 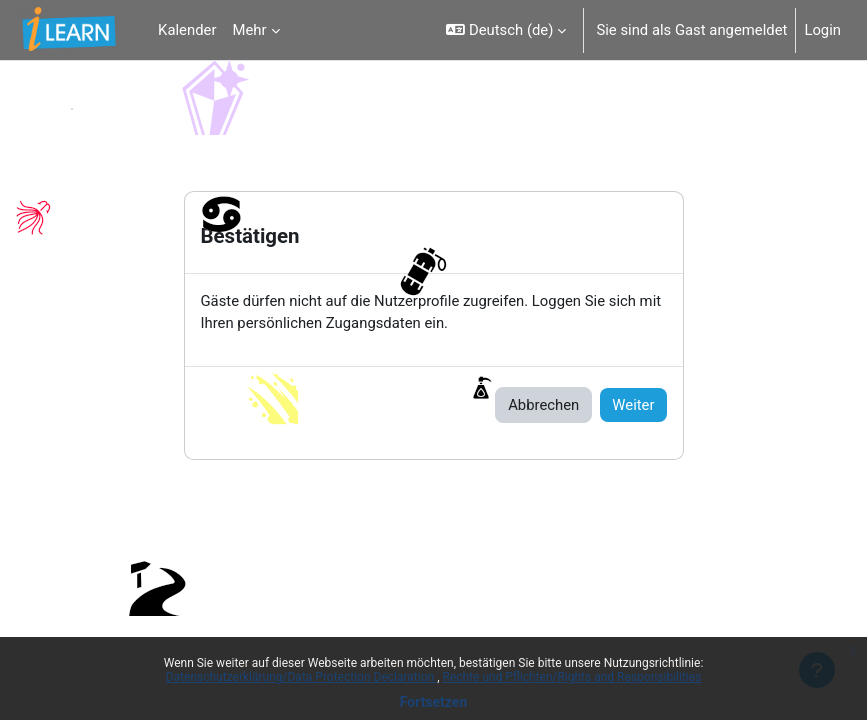 What do you see at coordinates (422, 271) in the screenshot?
I see `select flash grenade weapon or equipment` at bounding box center [422, 271].